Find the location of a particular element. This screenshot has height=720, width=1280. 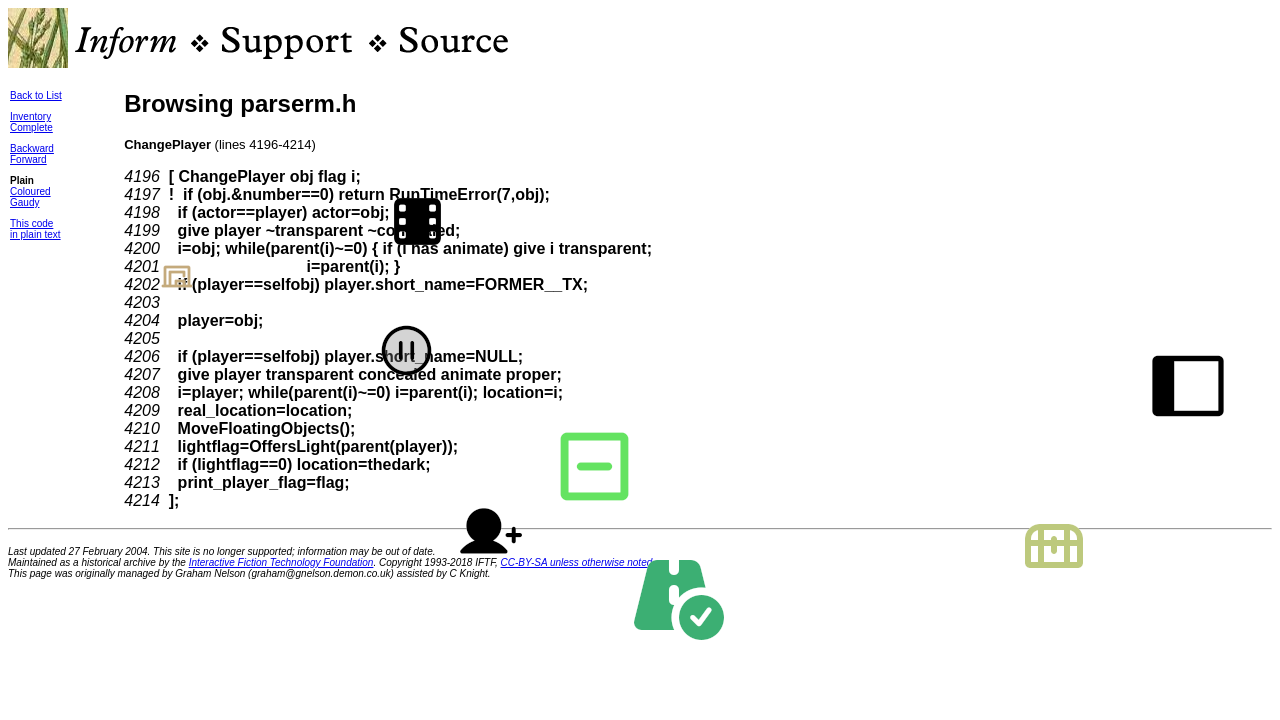

toggle sidebar panel visibility is located at coordinates (1188, 386).